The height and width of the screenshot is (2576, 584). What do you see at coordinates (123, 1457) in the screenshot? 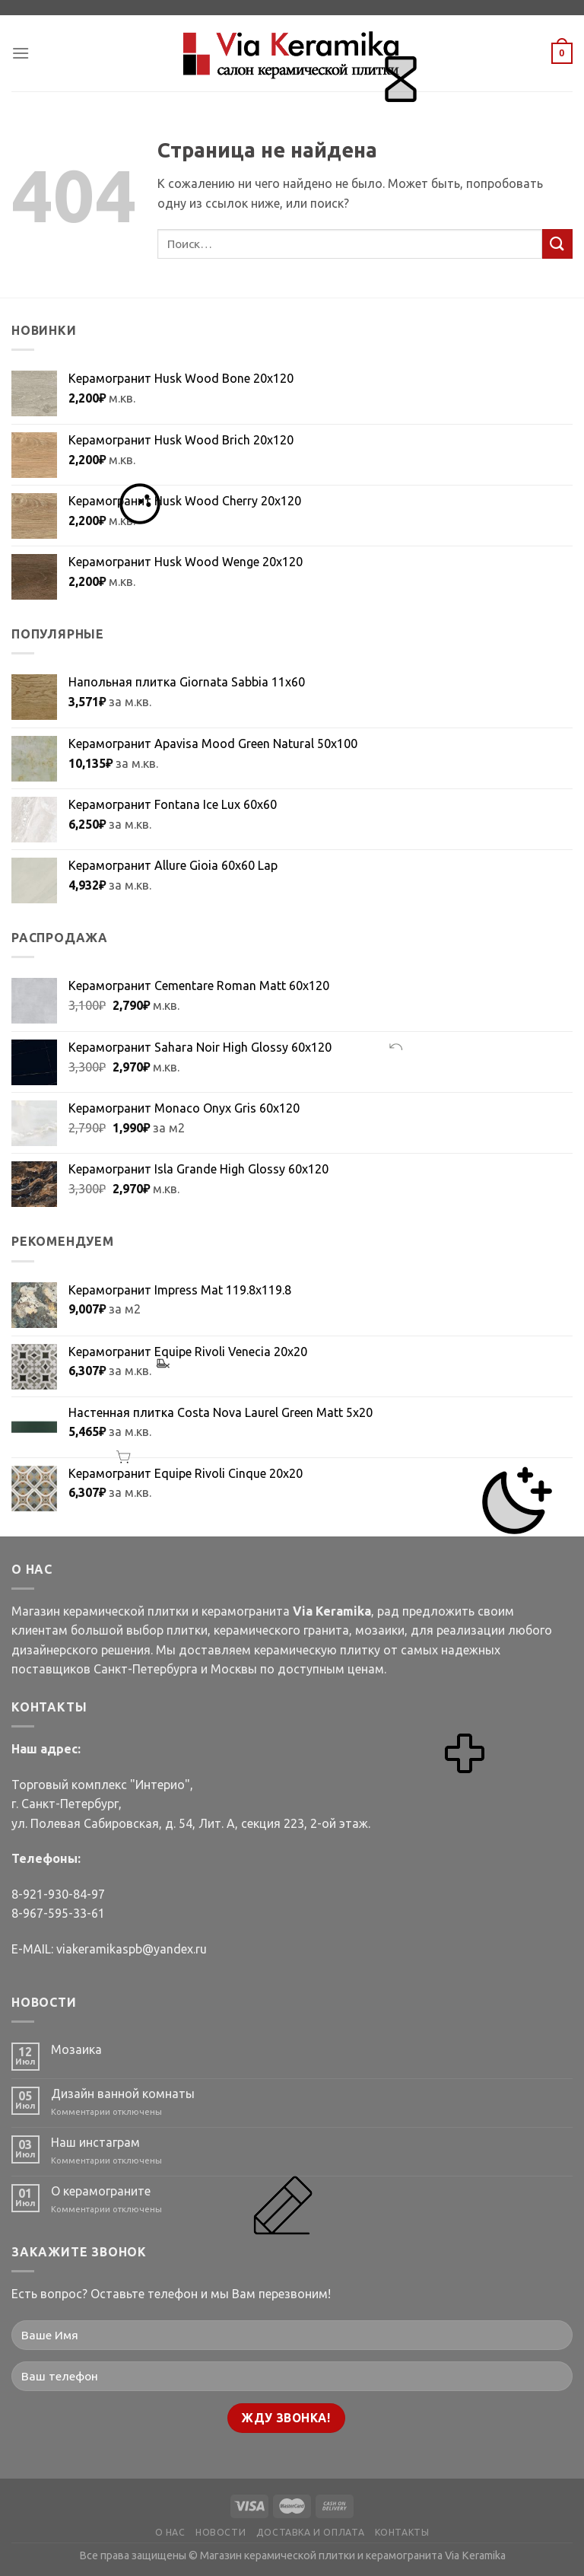
I see `view your shopping cart` at bounding box center [123, 1457].